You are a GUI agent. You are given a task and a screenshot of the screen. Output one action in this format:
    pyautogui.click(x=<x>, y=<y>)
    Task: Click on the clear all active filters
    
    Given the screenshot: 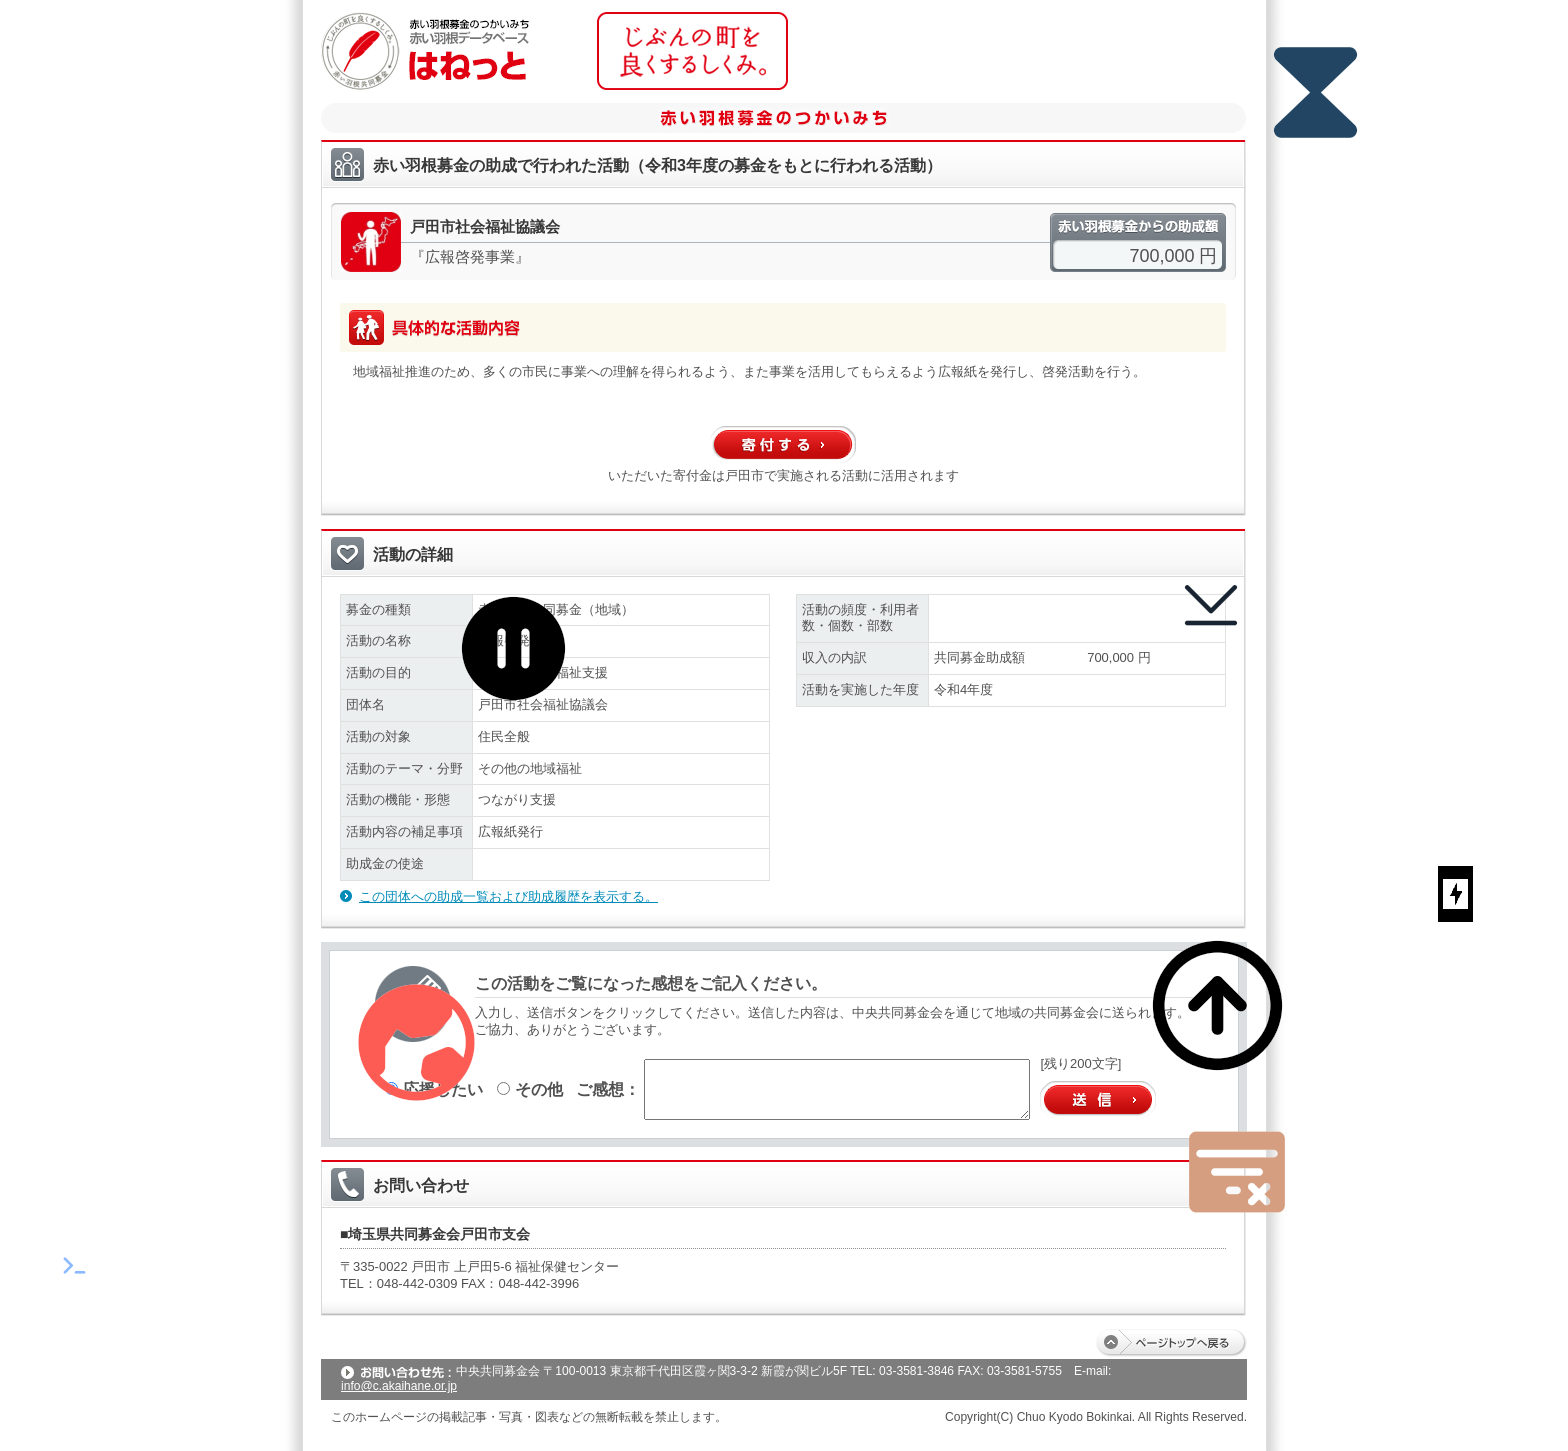 What is the action you would take?
    pyautogui.click(x=1237, y=1172)
    